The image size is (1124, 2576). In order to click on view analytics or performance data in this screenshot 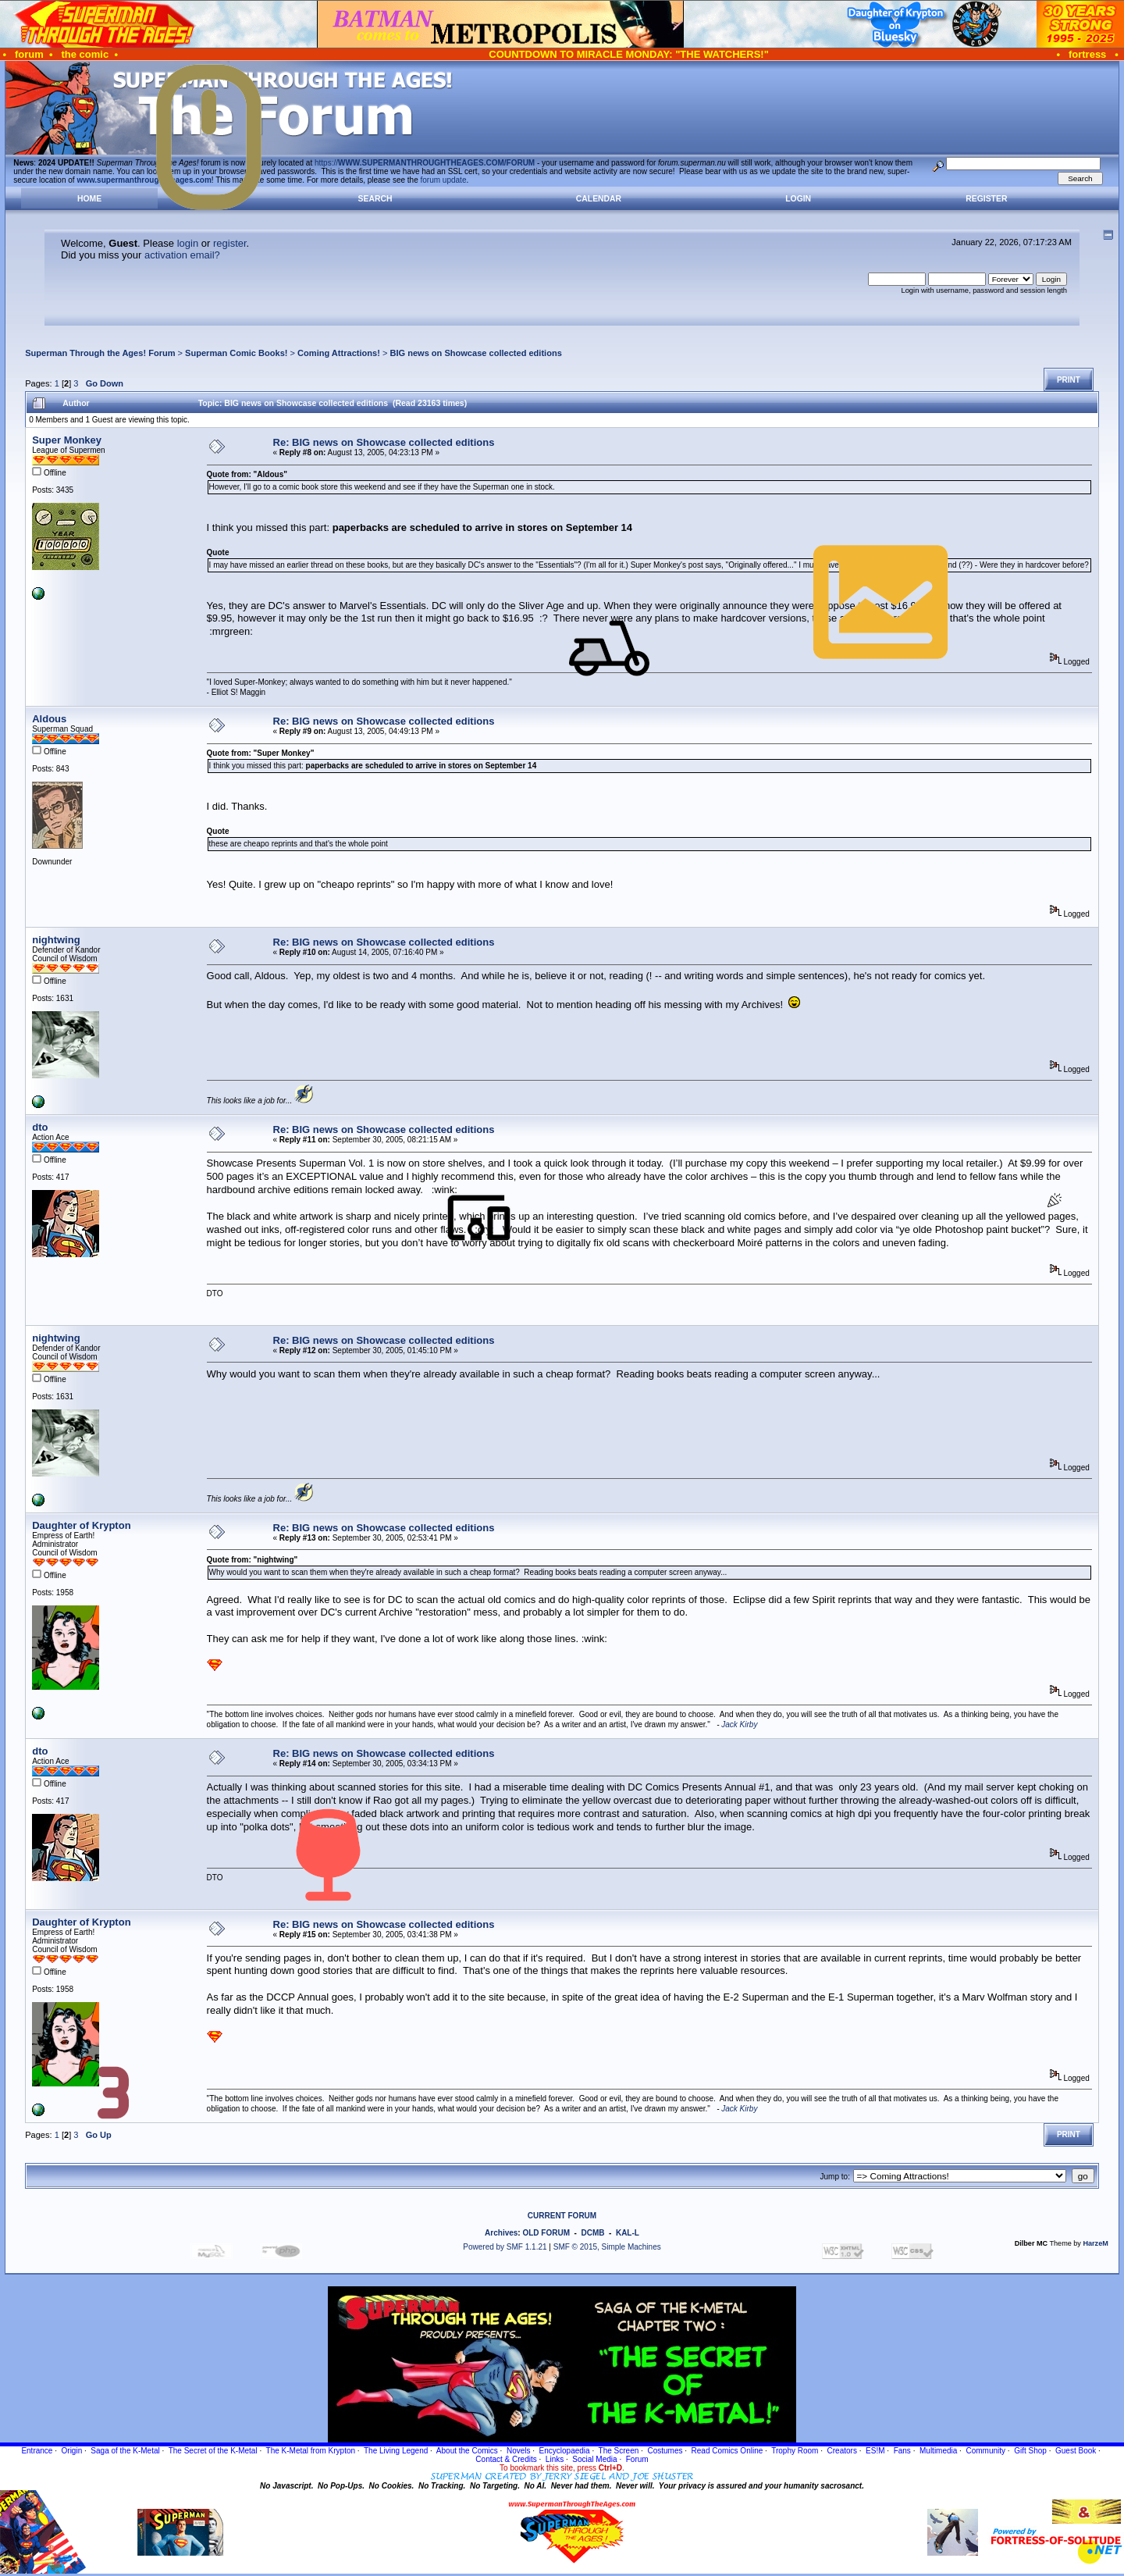, I will do `click(880, 602)`.